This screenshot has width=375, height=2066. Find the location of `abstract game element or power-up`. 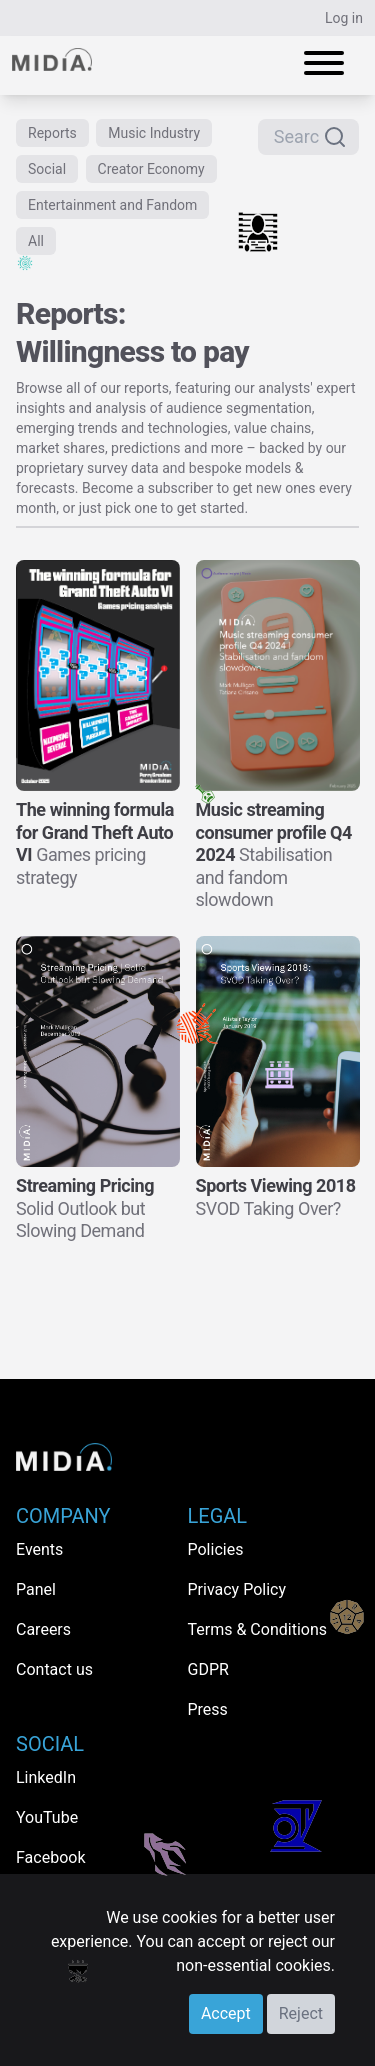

abstract game element or power-up is located at coordinates (296, 1826).